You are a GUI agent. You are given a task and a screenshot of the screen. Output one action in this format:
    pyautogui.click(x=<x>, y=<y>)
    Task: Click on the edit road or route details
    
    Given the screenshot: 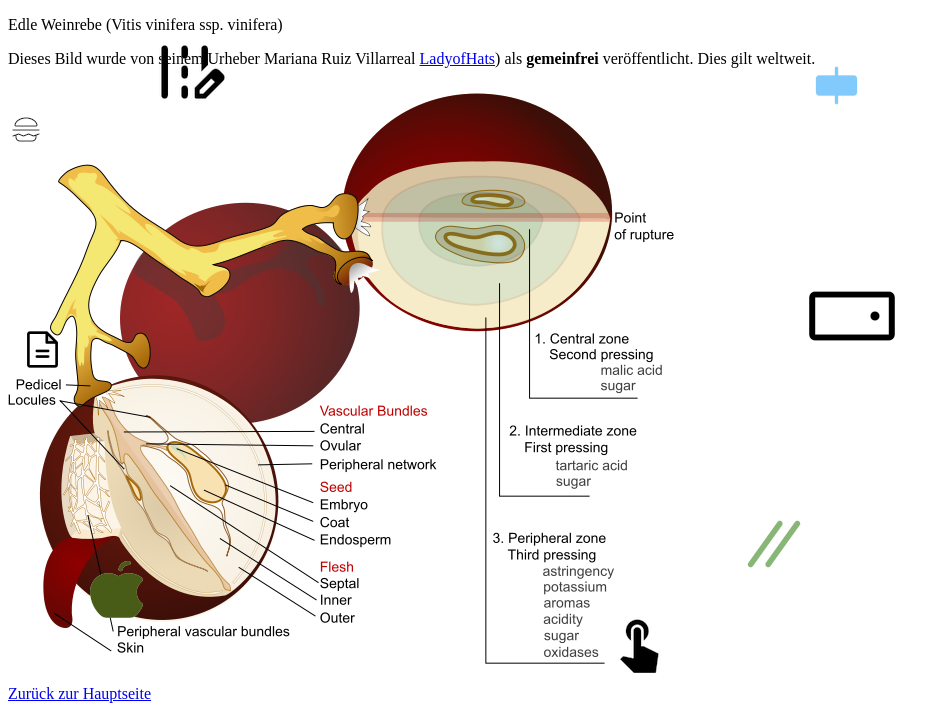 What is the action you would take?
    pyautogui.click(x=188, y=72)
    